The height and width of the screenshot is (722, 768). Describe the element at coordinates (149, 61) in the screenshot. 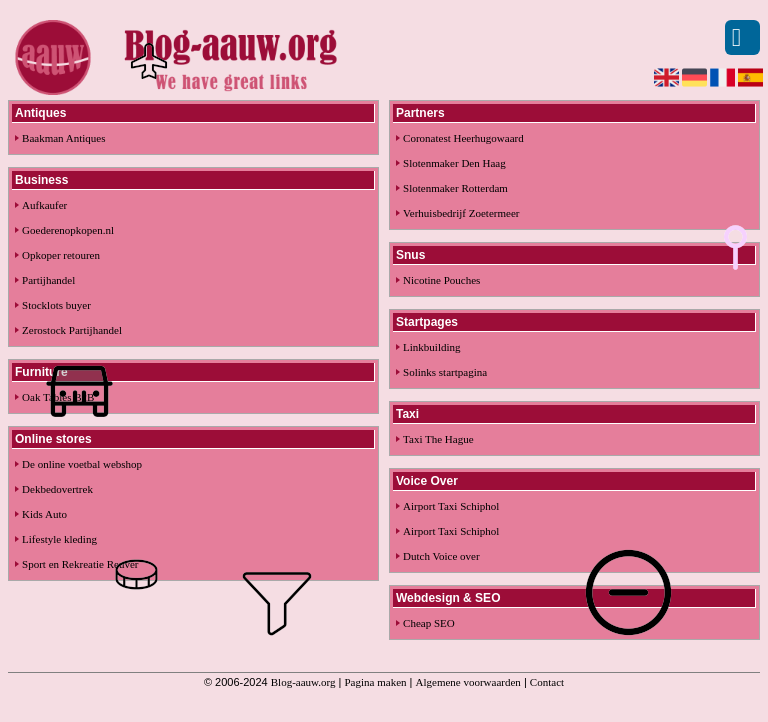

I see `enable airplane mode` at that location.